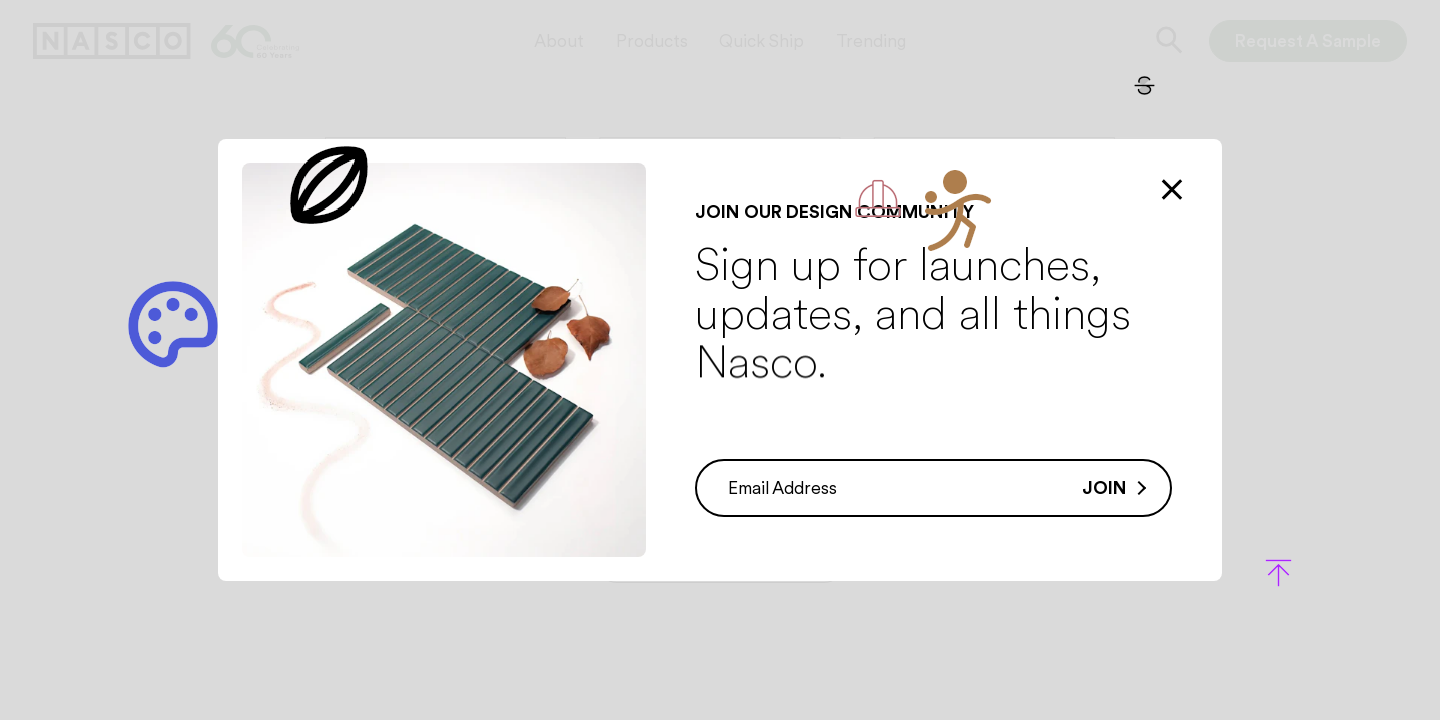 The image size is (1440, 720). Describe the element at coordinates (173, 326) in the screenshot. I see `access color or theme settings` at that location.